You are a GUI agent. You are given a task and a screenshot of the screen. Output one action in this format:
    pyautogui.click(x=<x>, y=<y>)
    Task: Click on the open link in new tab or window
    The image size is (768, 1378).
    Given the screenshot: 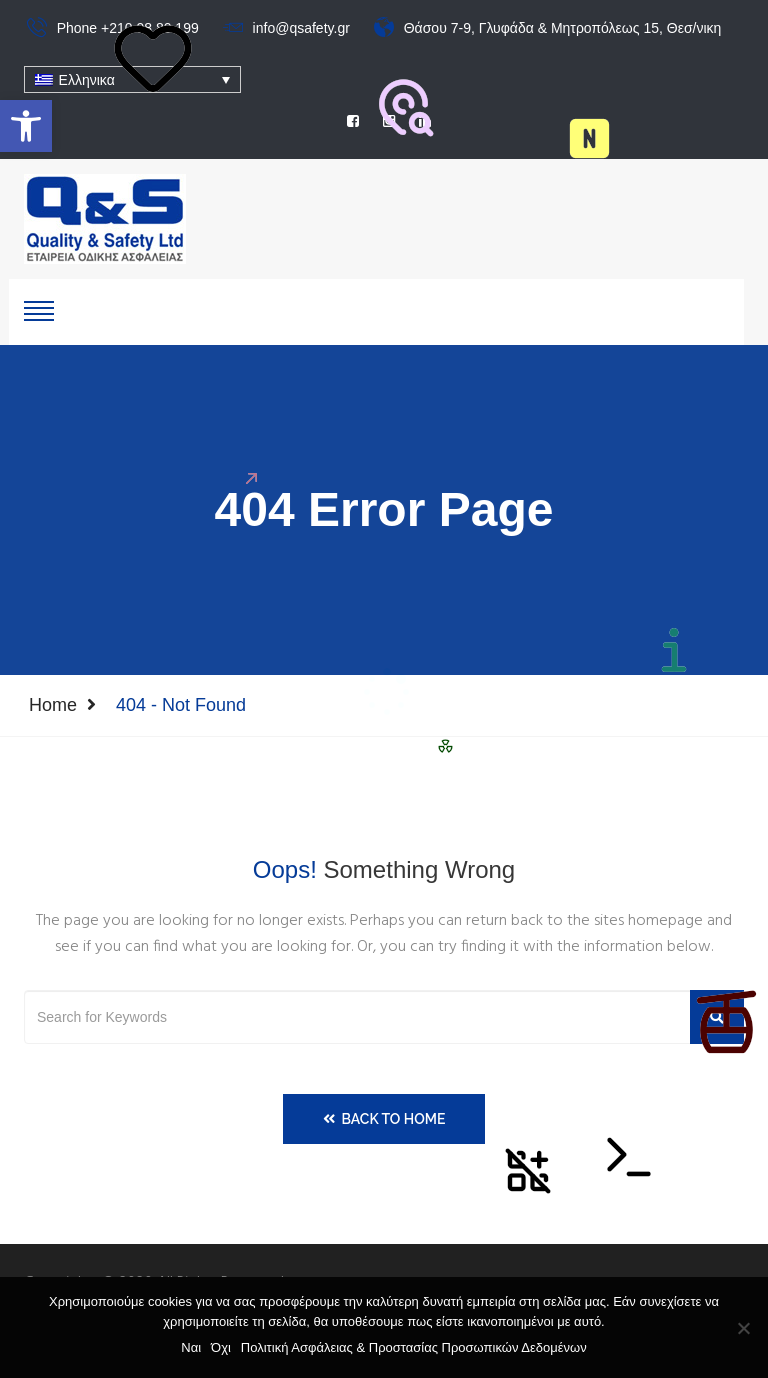 What is the action you would take?
    pyautogui.click(x=251, y=479)
    